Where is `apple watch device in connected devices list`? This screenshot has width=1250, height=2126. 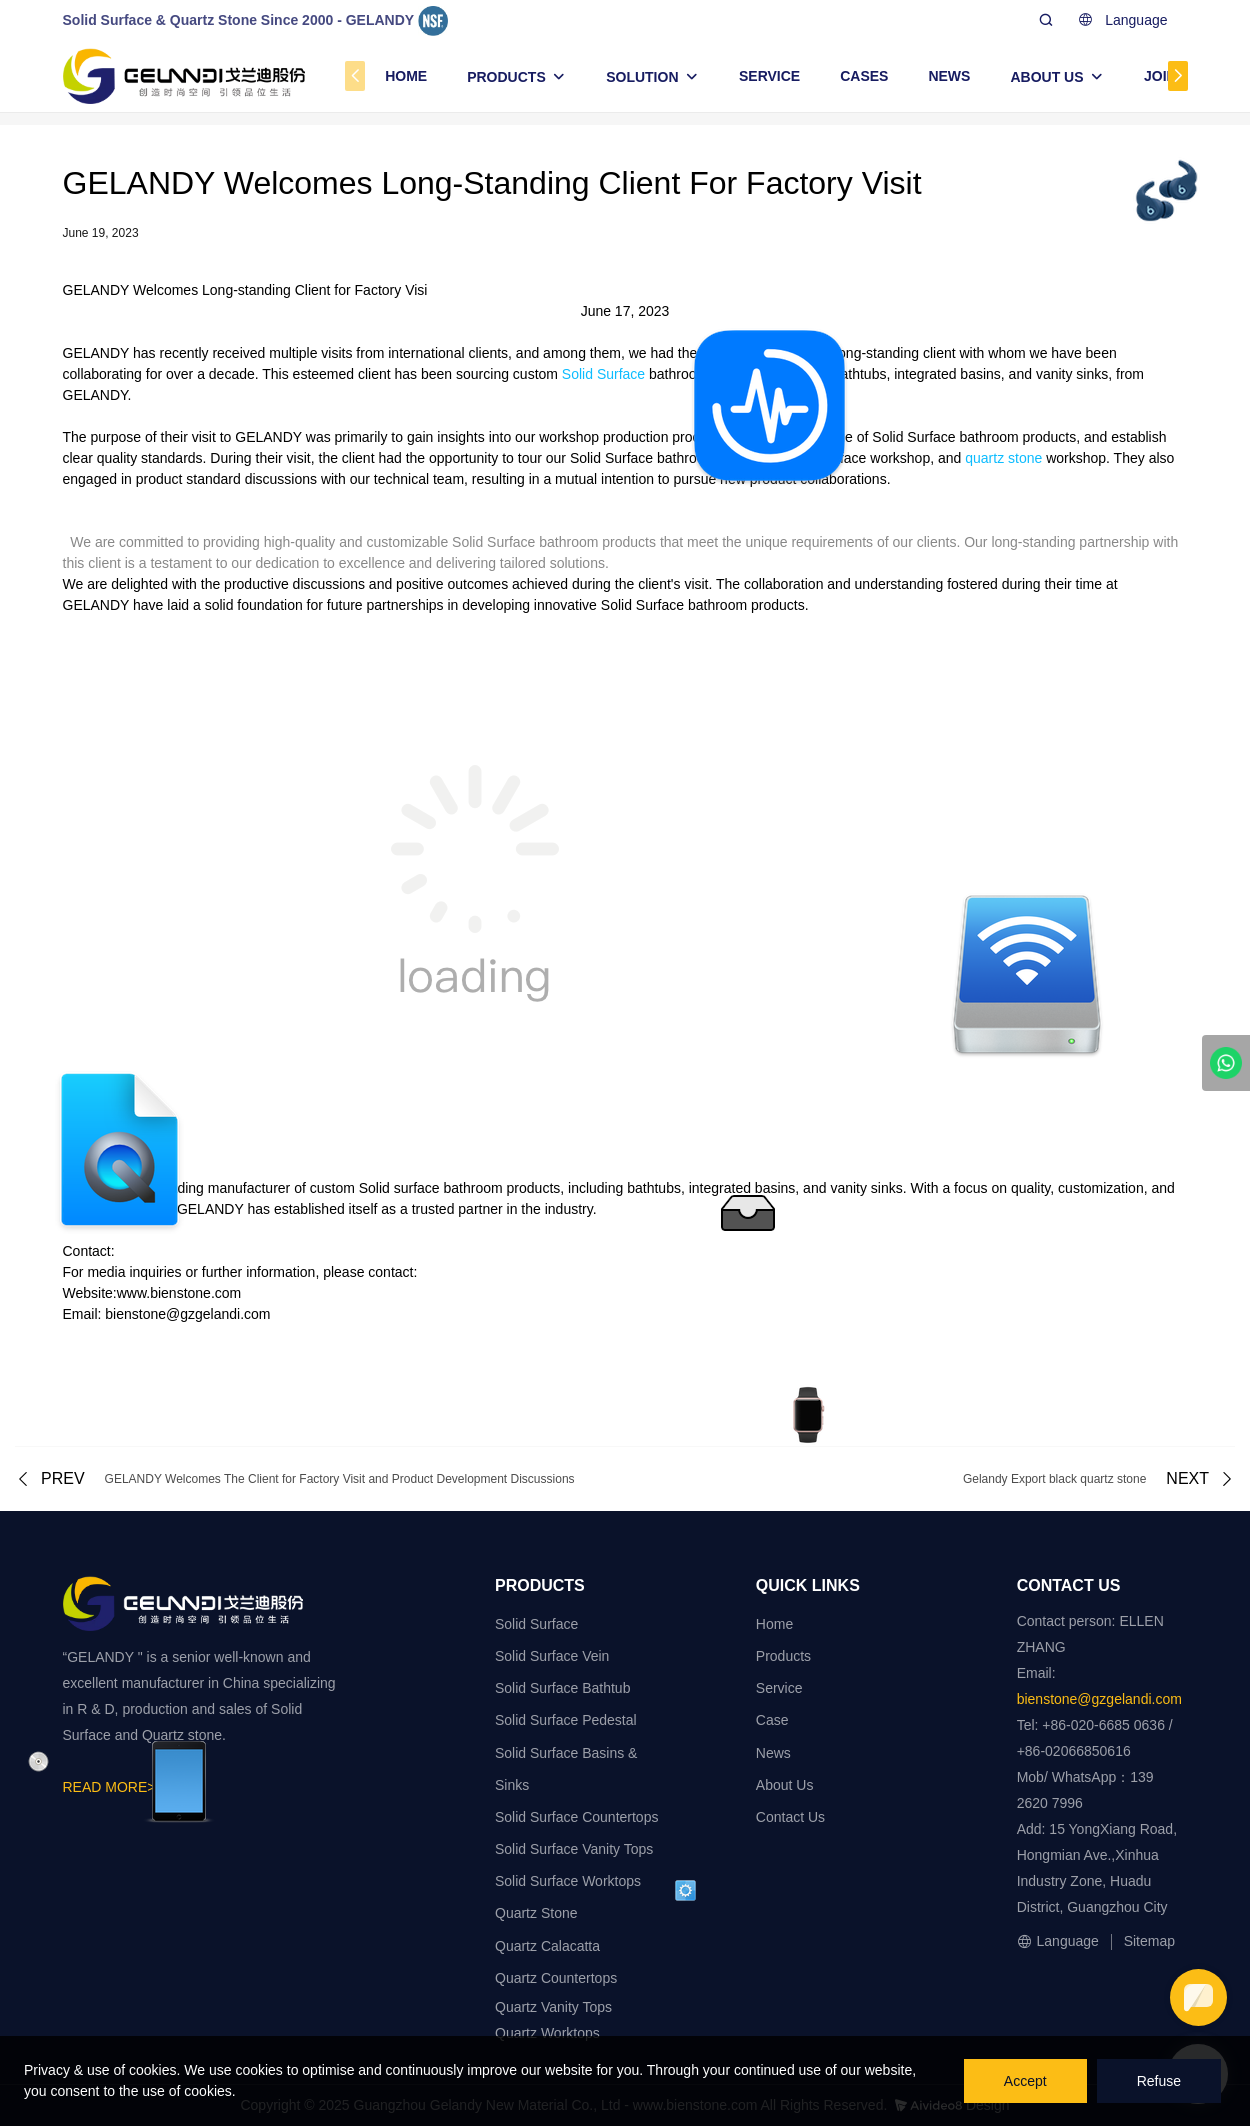
apple watch device in connected devices list is located at coordinates (808, 1415).